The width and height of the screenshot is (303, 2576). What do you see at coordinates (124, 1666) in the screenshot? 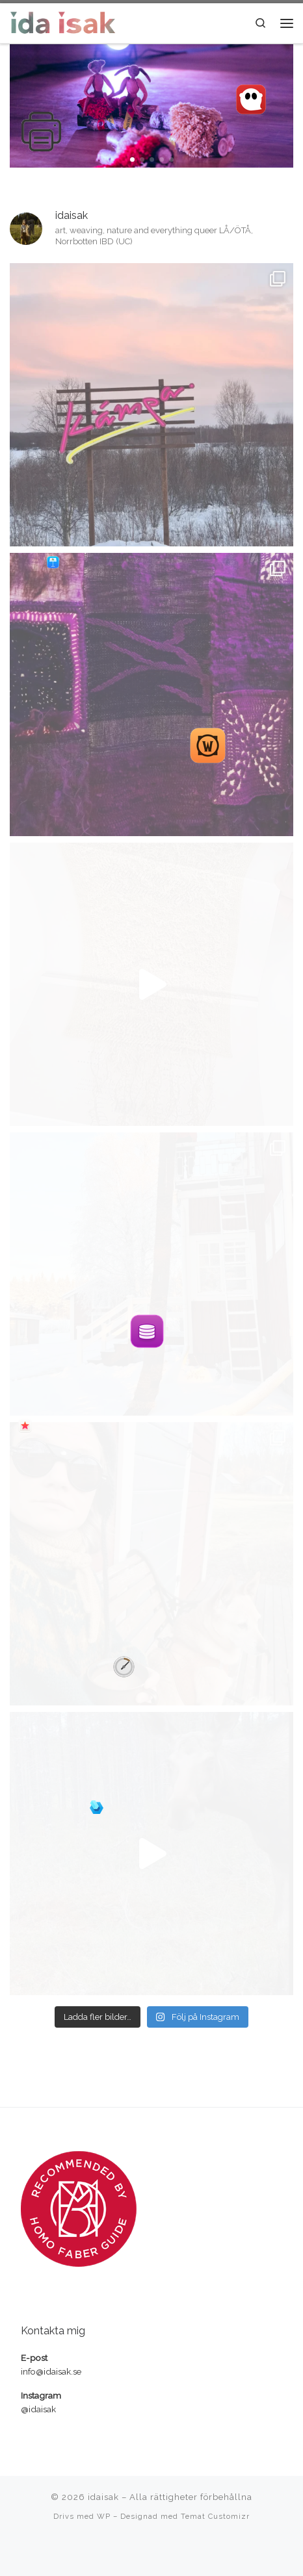
I see `open sysprof system profiler` at bounding box center [124, 1666].